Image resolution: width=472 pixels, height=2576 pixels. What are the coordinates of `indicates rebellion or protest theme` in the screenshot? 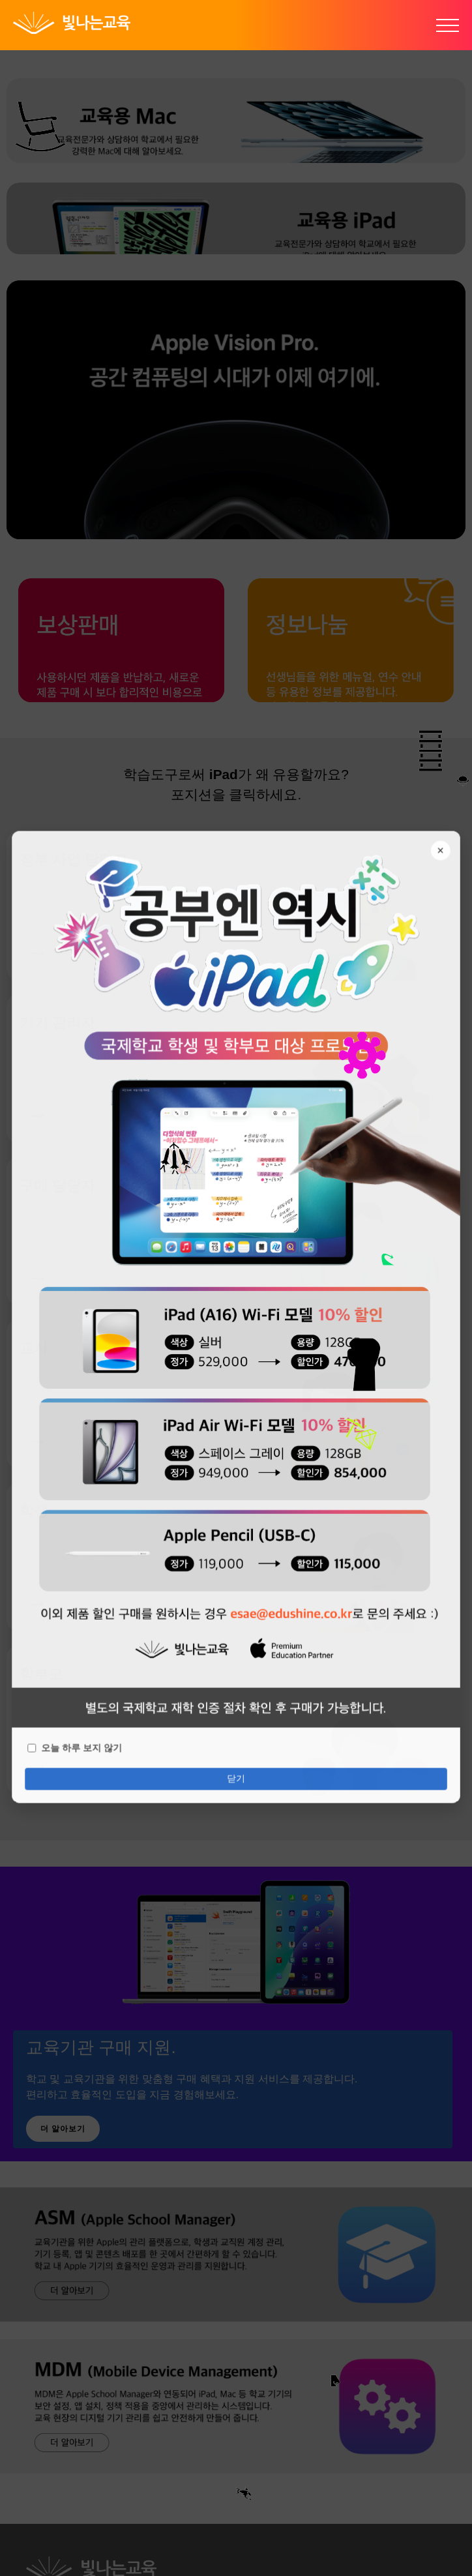 It's located at (364, 1365).